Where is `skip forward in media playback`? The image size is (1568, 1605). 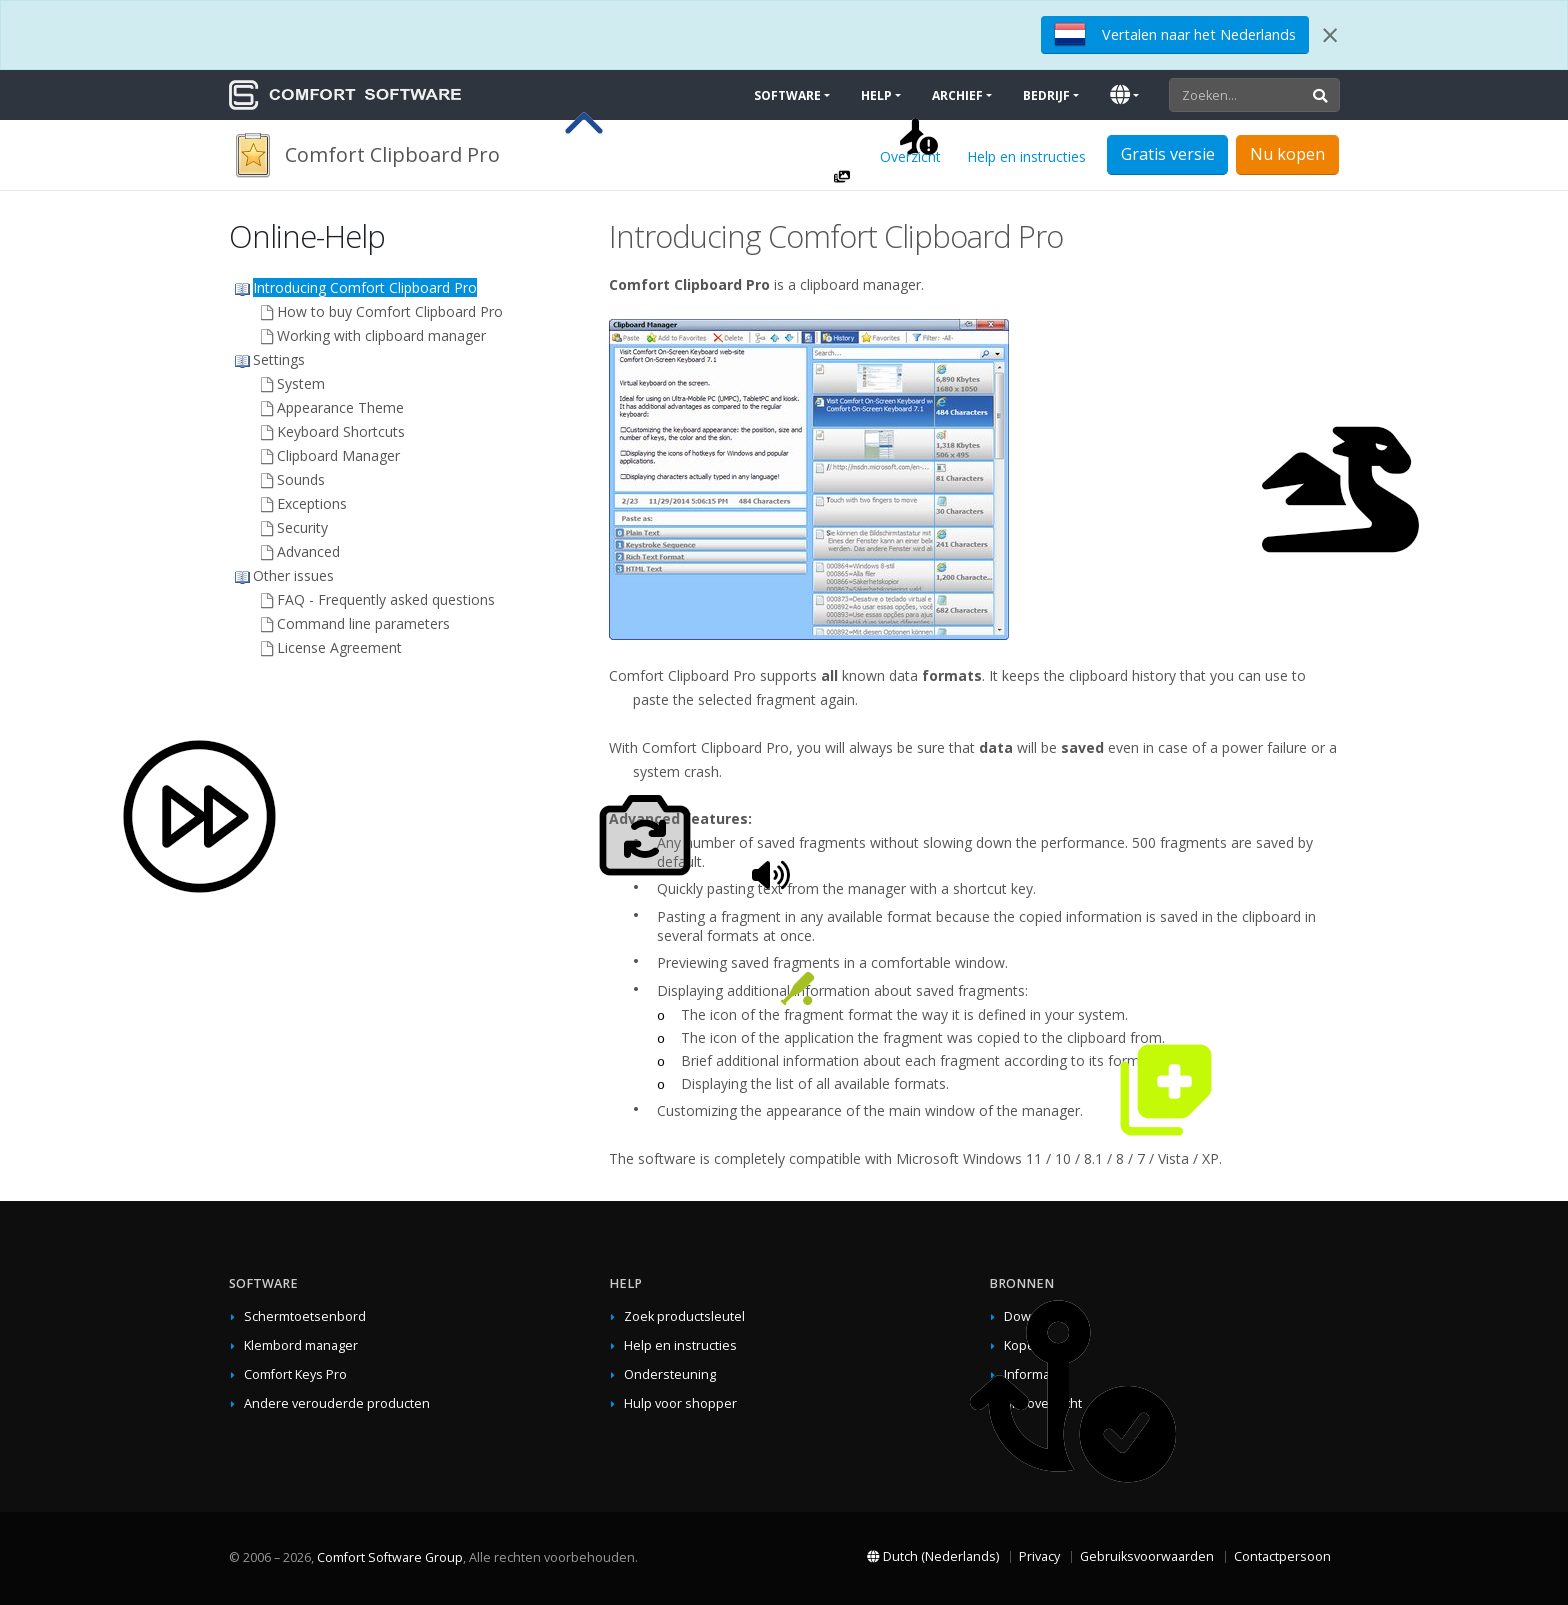
skip forward in media playback is located at coordinates (199, 816).